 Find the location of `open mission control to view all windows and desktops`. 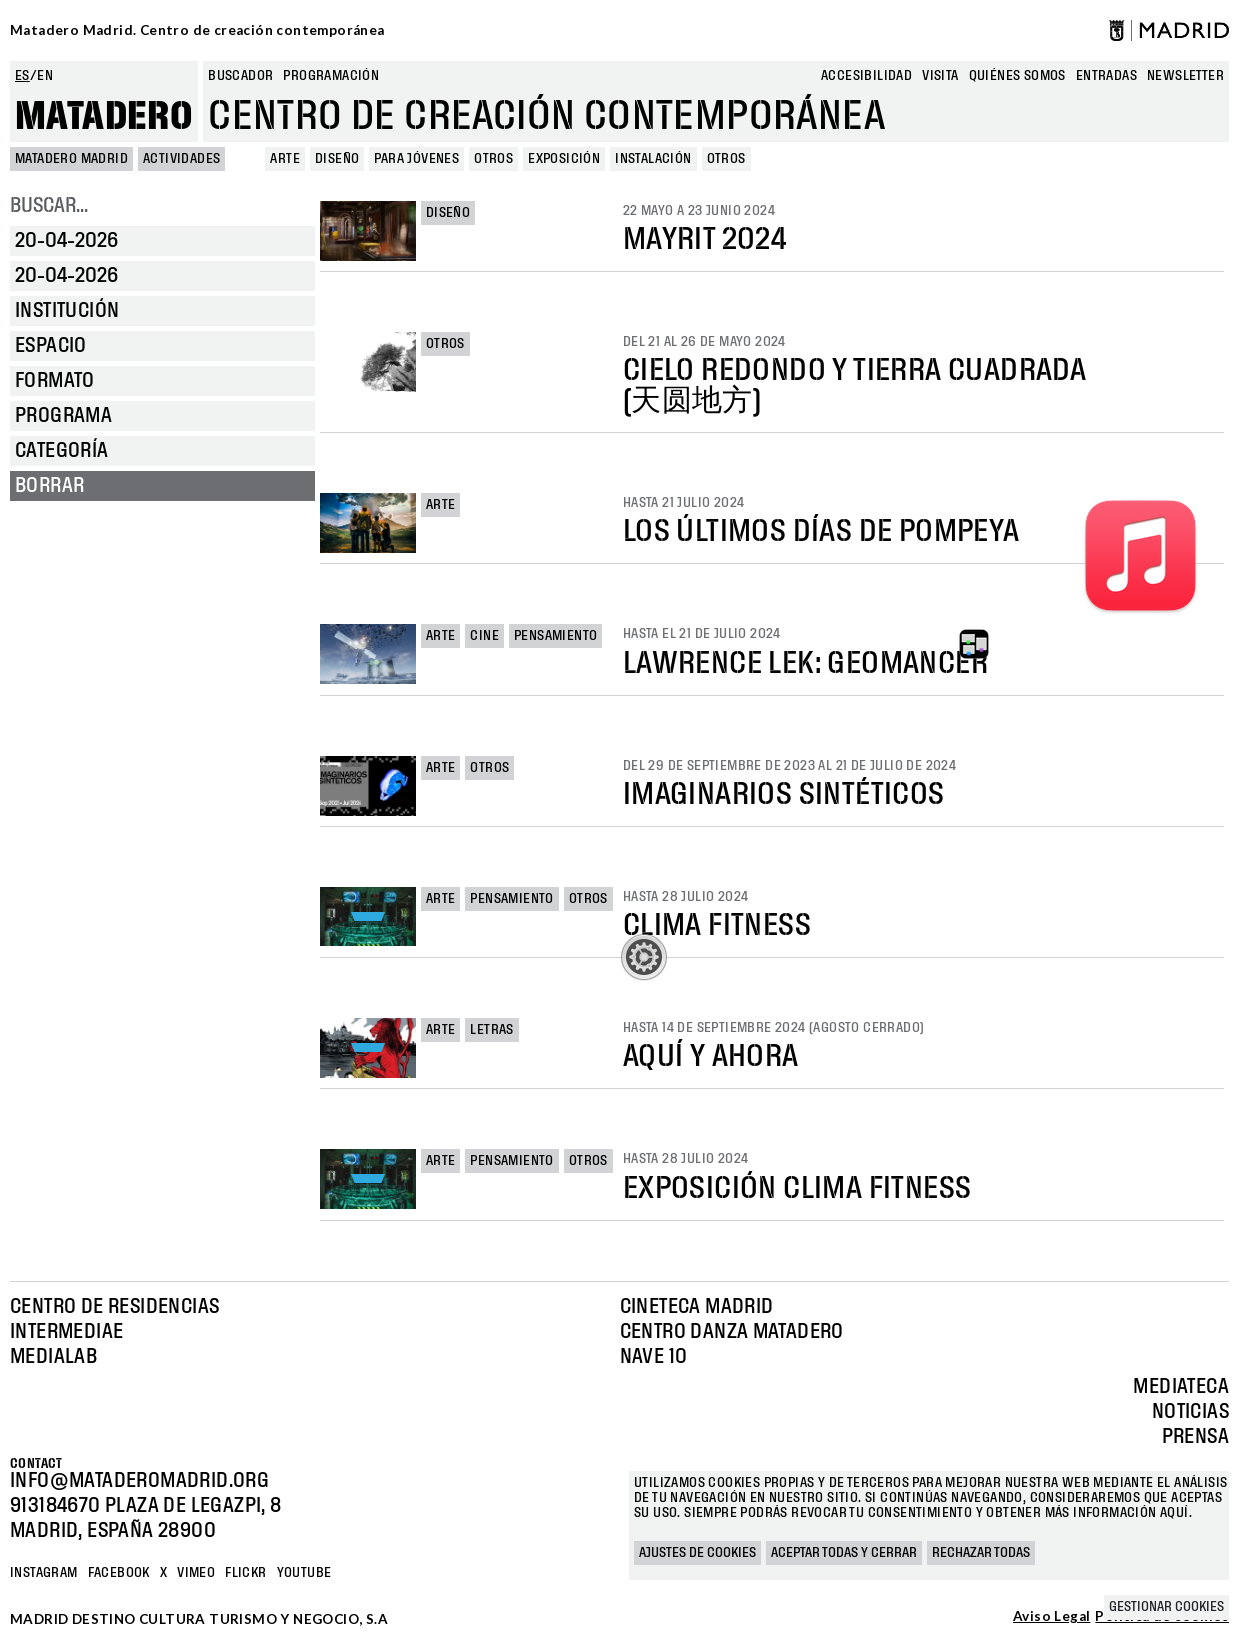

open mission control to view all windows and desktops is located at coordinates (974, 644).